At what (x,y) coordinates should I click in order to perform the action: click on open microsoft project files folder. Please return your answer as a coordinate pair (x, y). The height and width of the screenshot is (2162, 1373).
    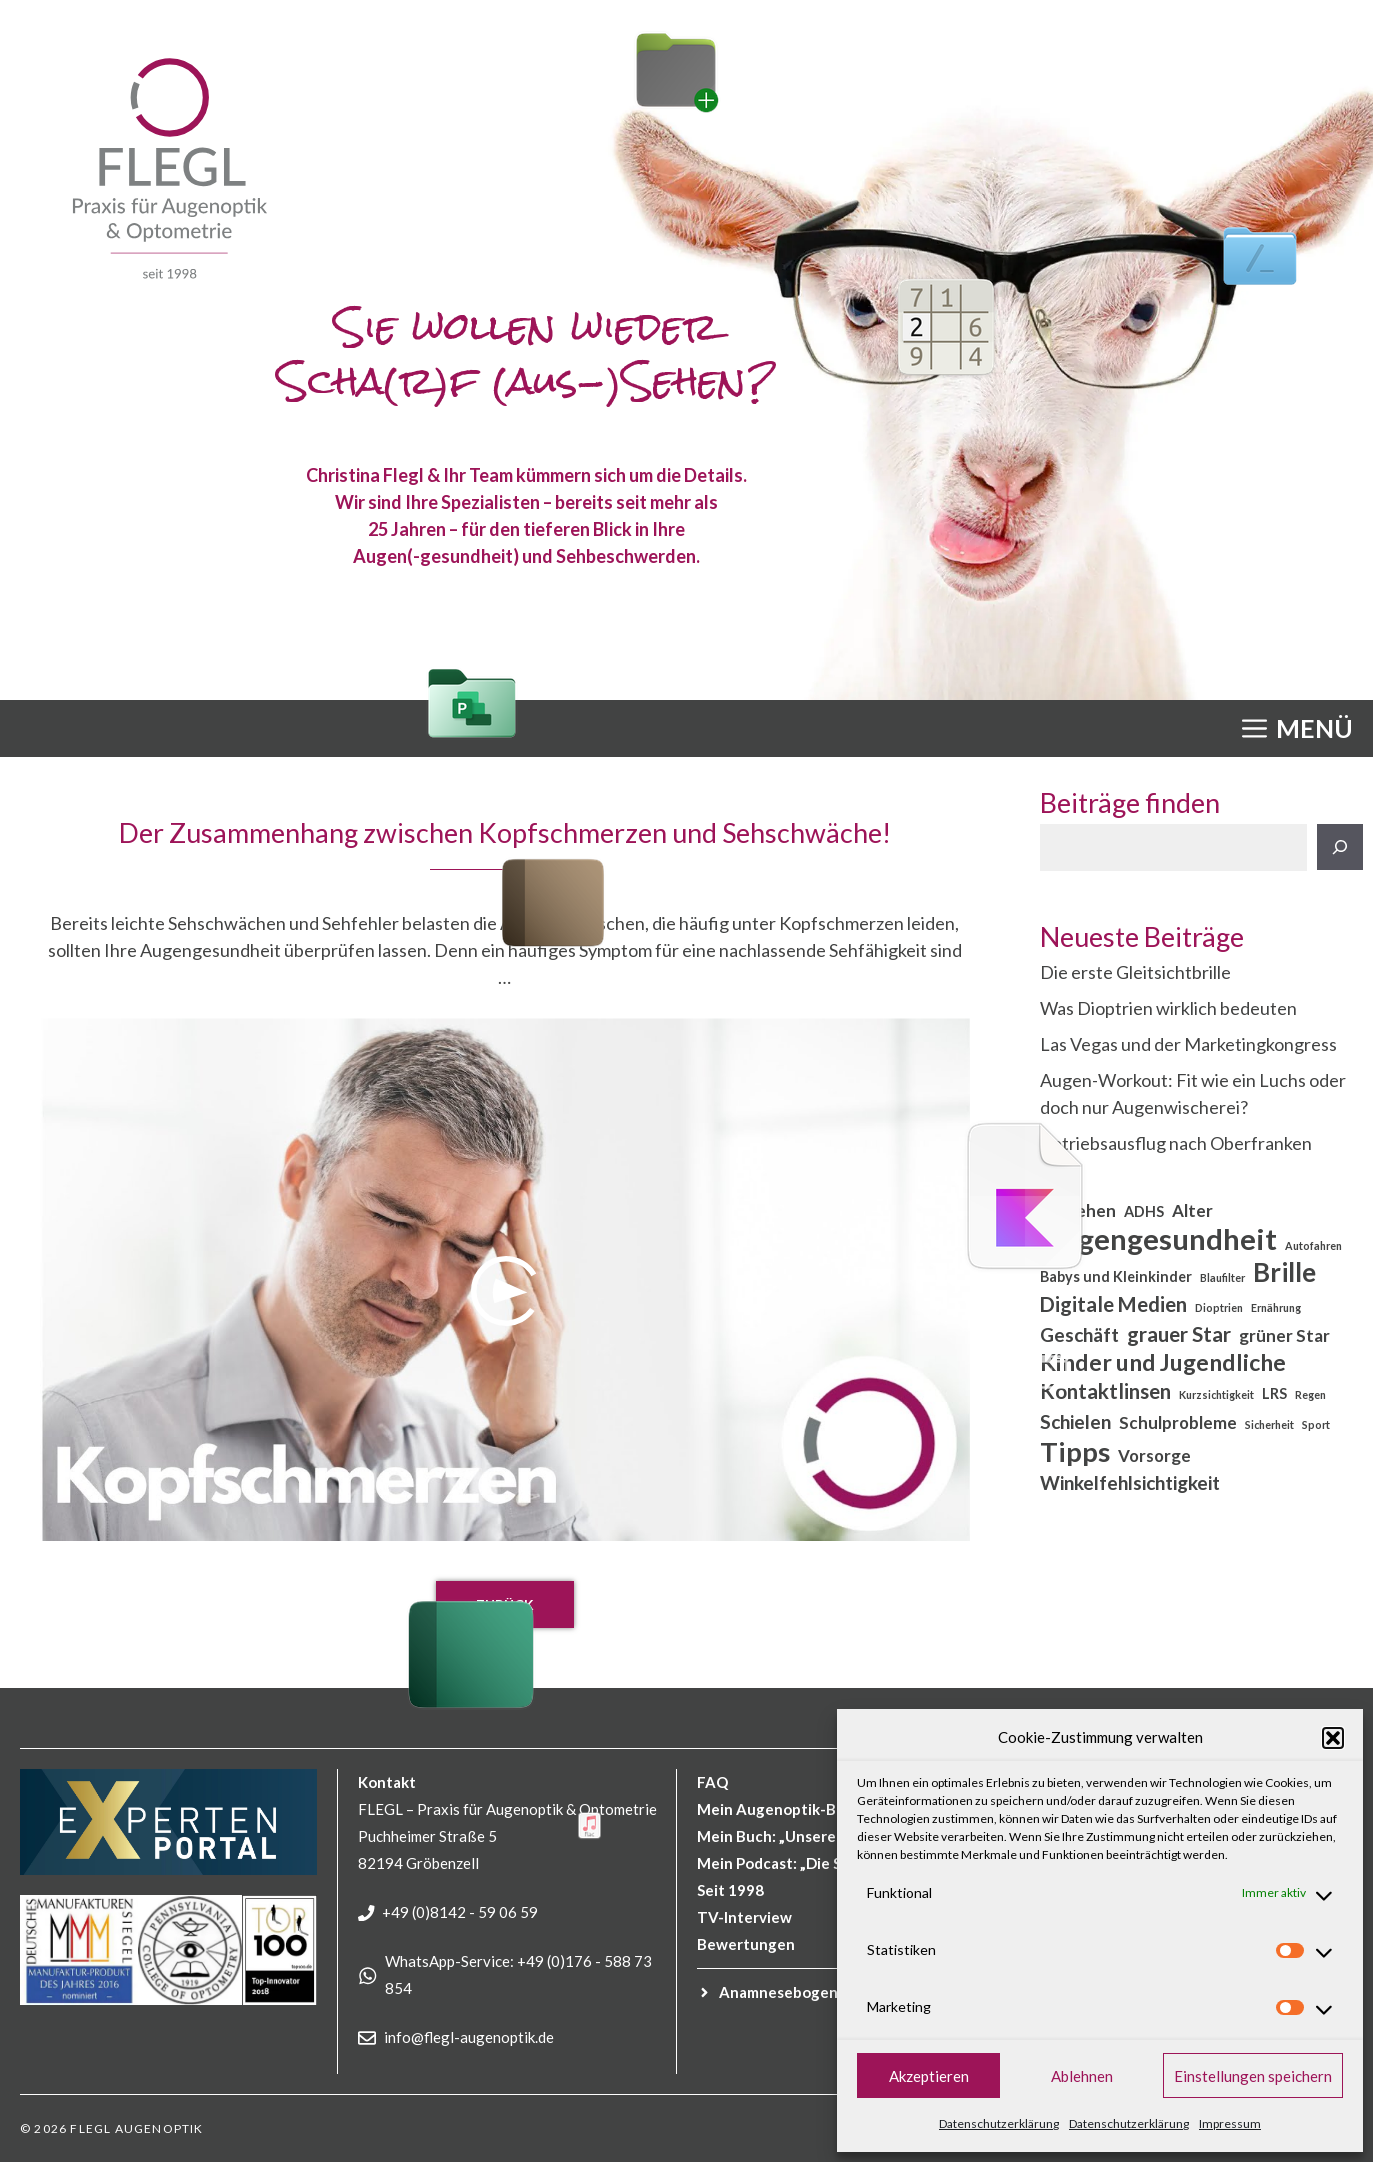
    Looking at the image, I should click on (471, 705).